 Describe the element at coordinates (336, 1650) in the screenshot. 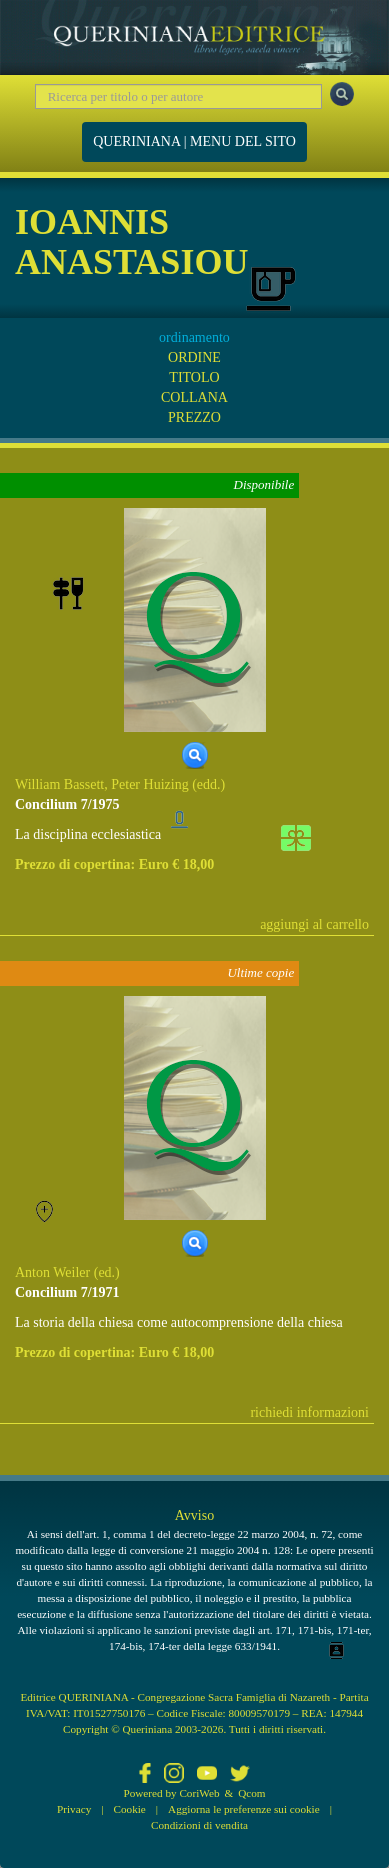

I see `access your contacts list` at that location.